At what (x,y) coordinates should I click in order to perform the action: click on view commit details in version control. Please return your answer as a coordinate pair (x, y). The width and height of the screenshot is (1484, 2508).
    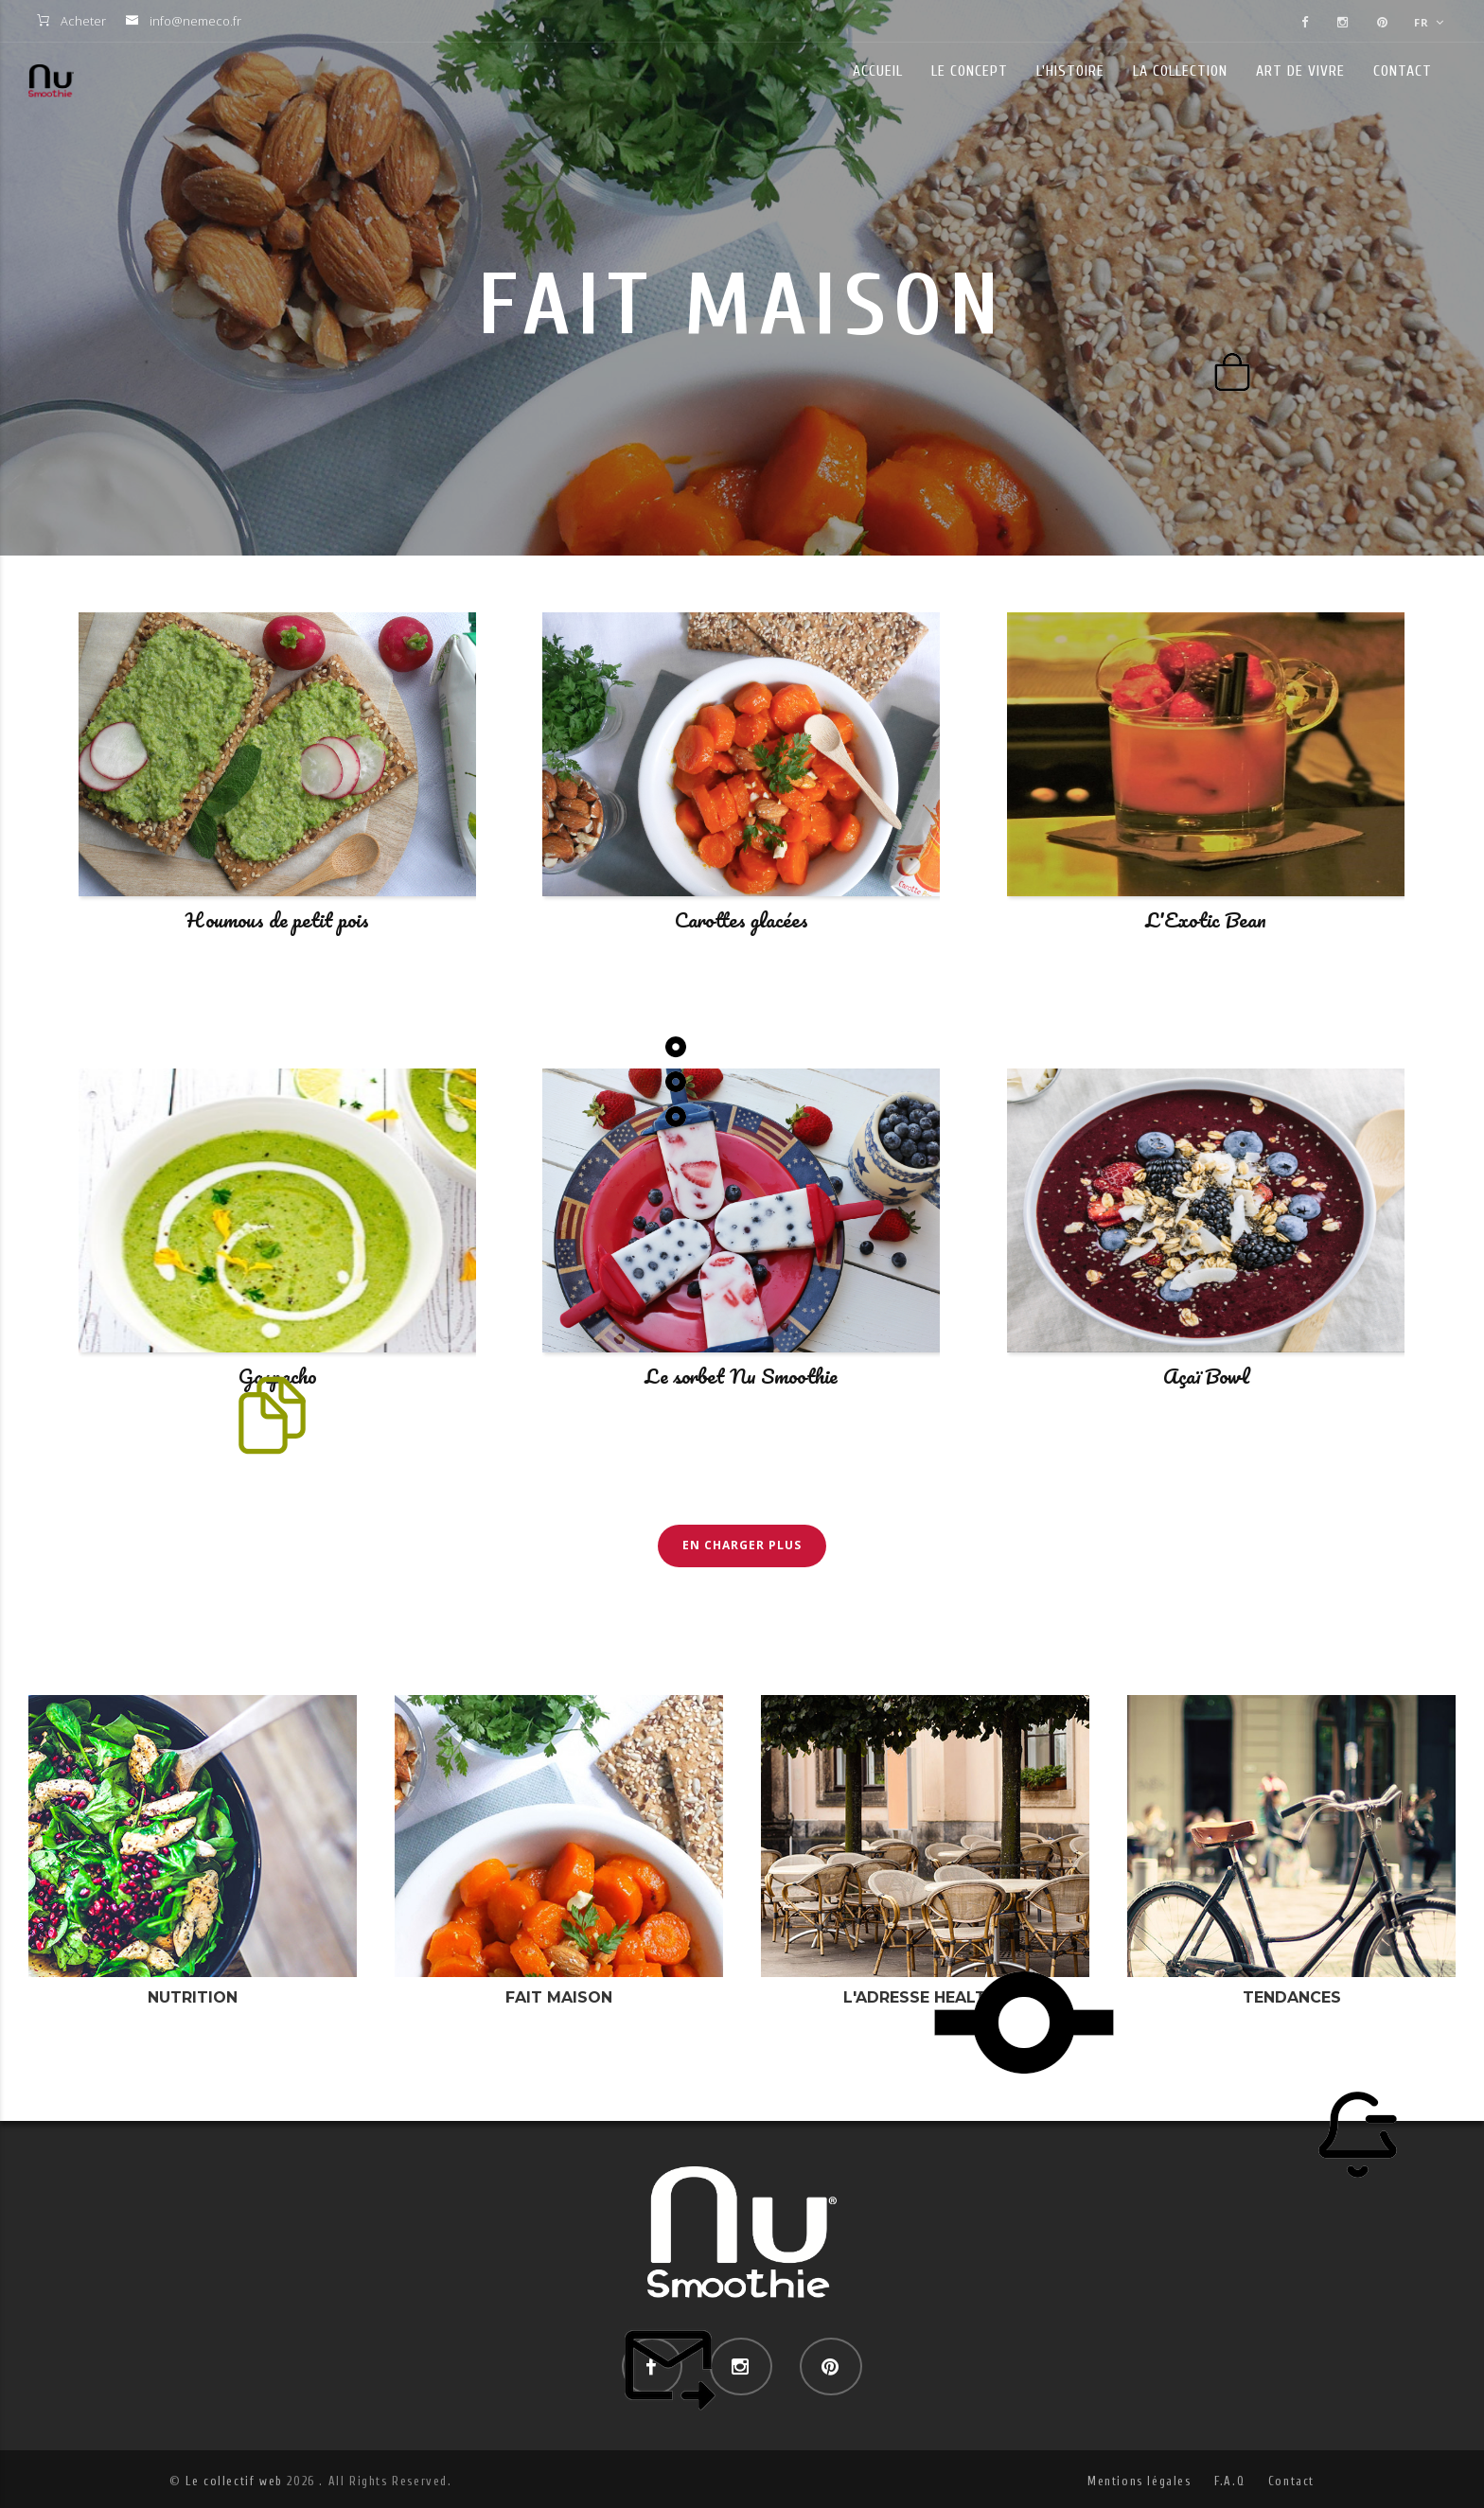
    Looking at the image, I should click on (1024, 2022).